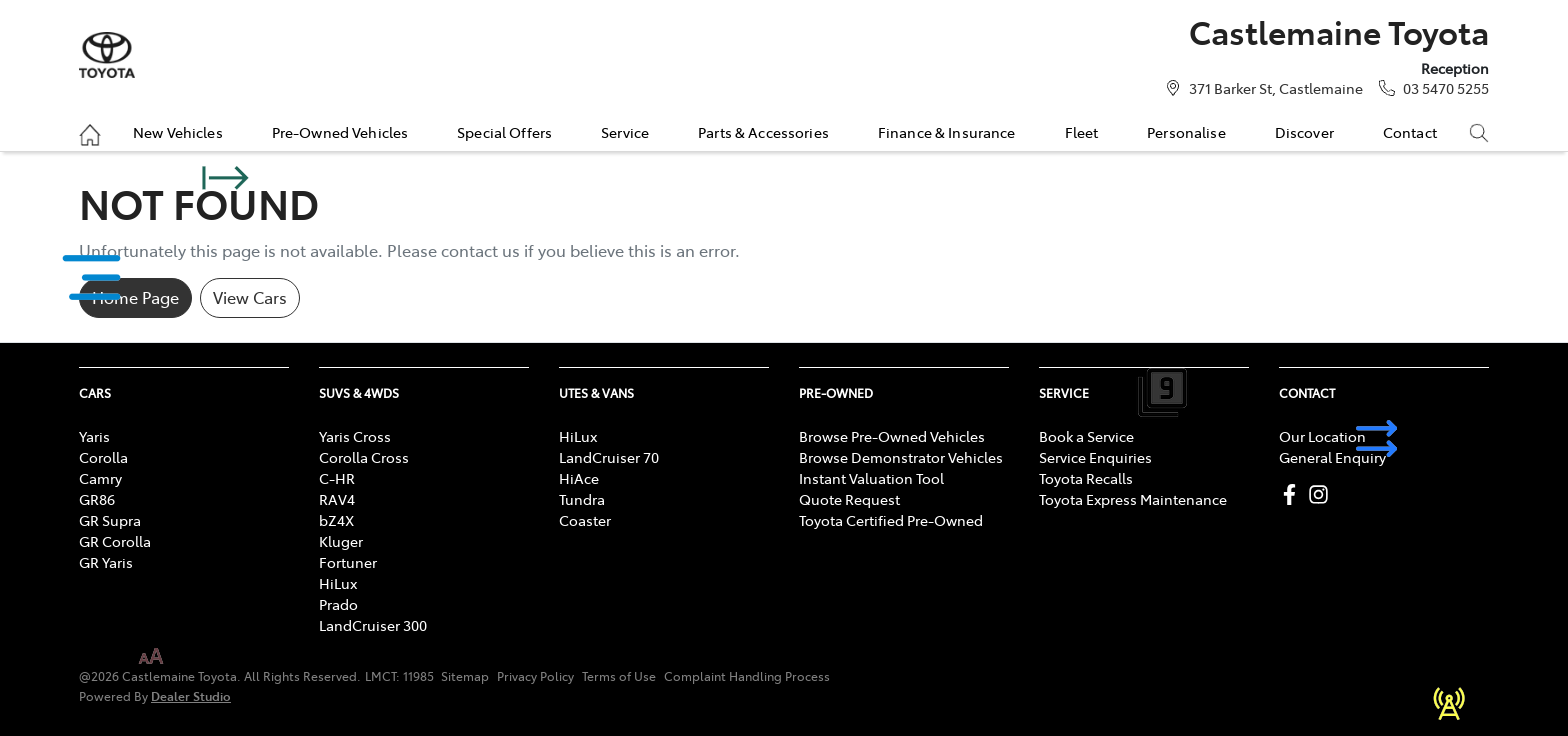 This screenshot has height=736, width=1568. What do you see at coordinates (91, 277) in the screenshot?
I see `align text to the right` at bounding box center [91, 277].